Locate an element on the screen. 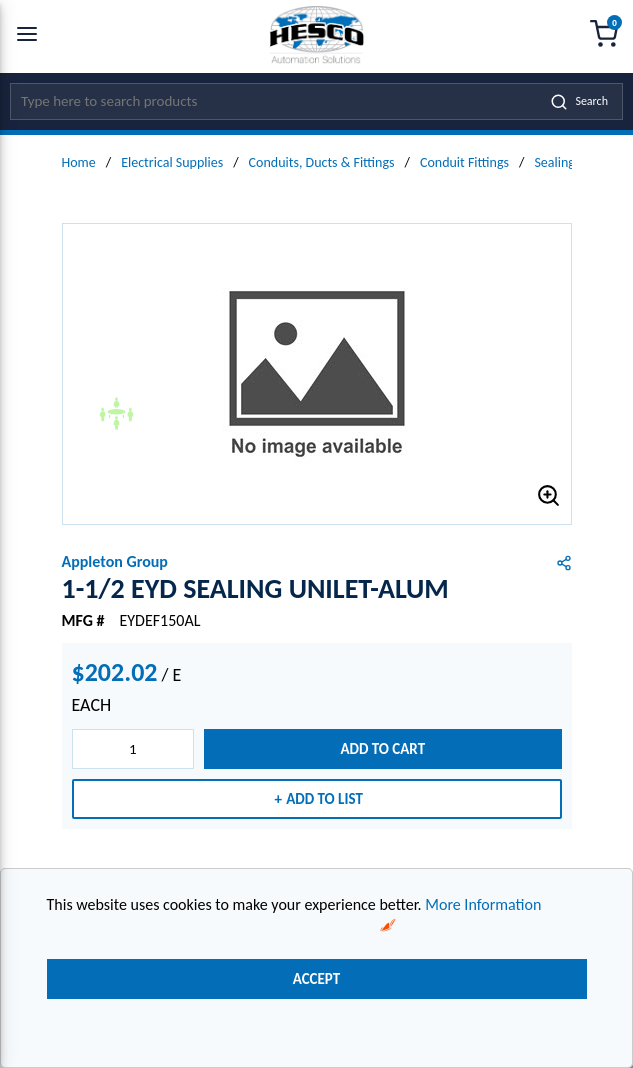 Image resolution: width=633 pixels, height=1068 pixels. join or schedule a meeting is located at coordinates (116, 413).